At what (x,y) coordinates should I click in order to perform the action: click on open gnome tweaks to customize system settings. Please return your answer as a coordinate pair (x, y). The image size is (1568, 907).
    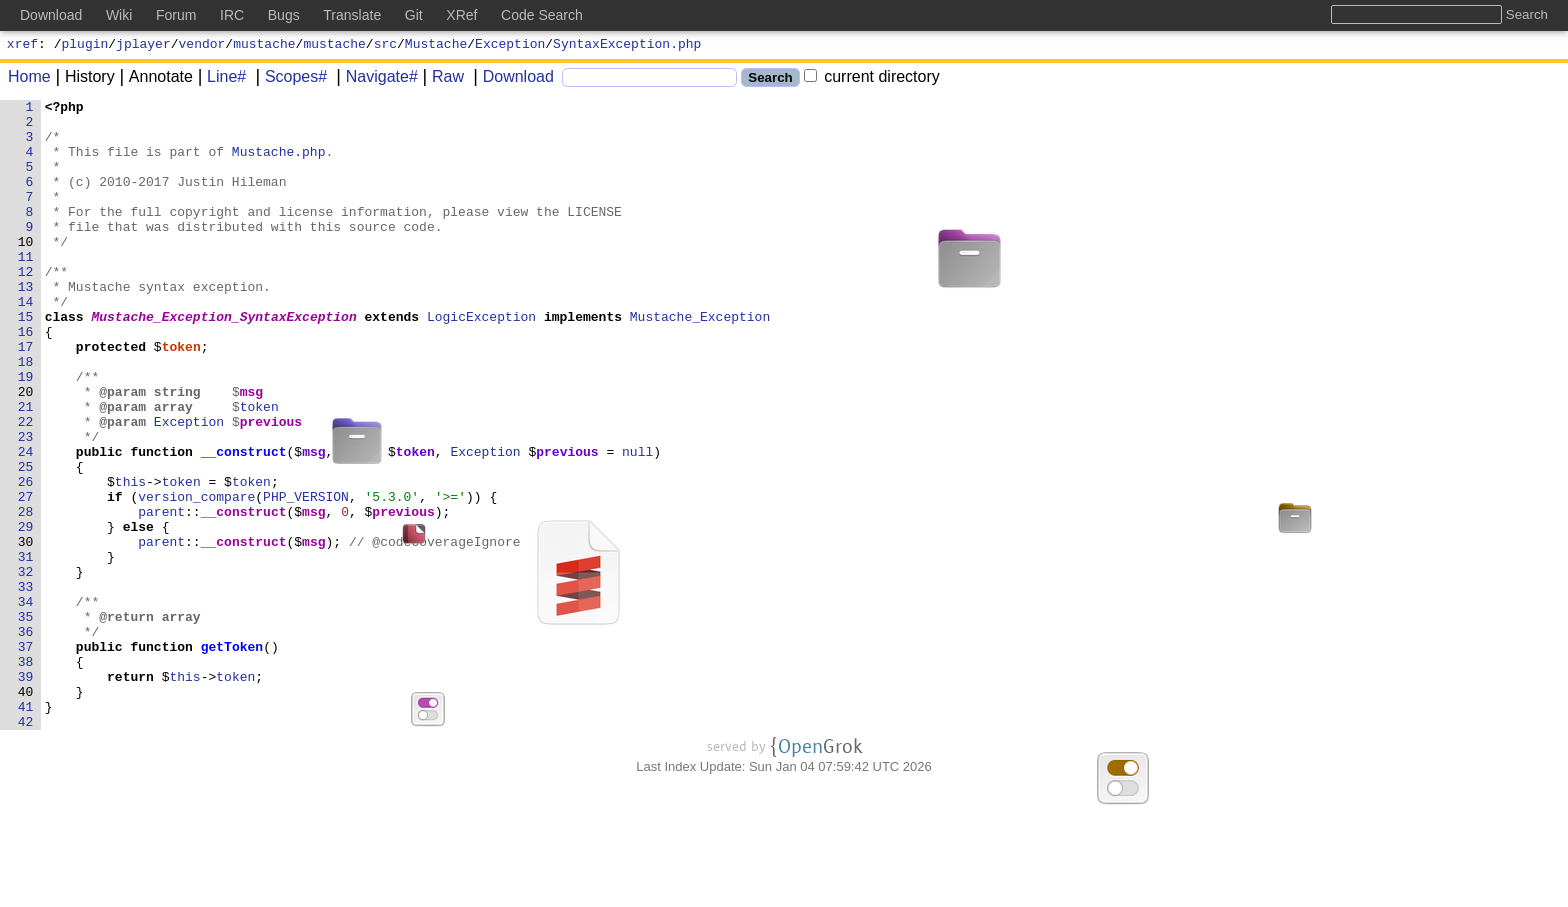
    Looking at the image, I should click on (428, 709).